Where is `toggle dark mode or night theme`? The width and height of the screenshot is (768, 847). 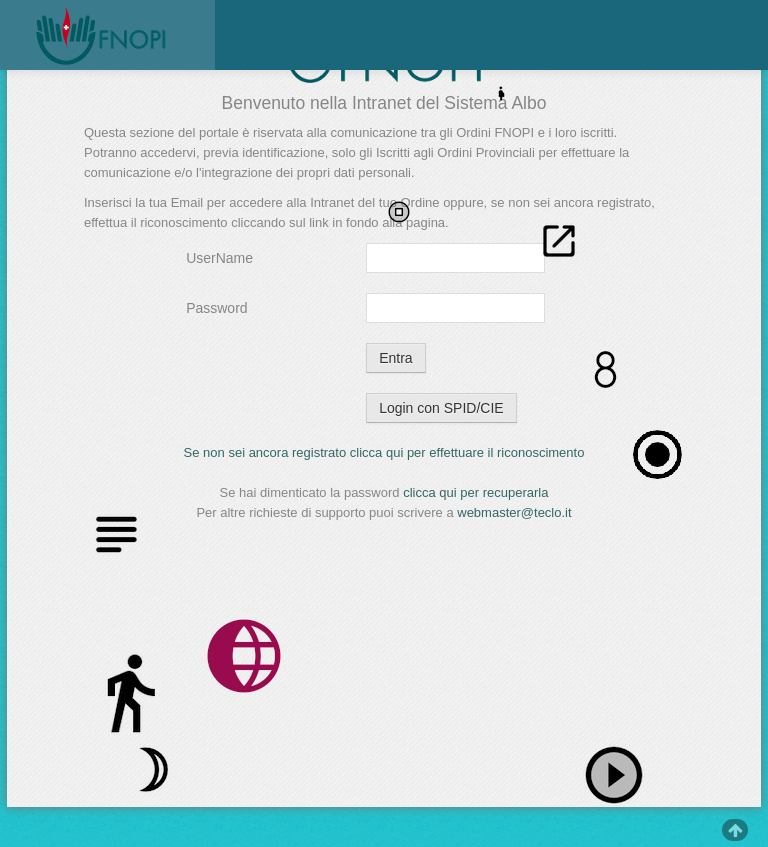
toggle dark mode or night theme is located at coordinates (152, 769).